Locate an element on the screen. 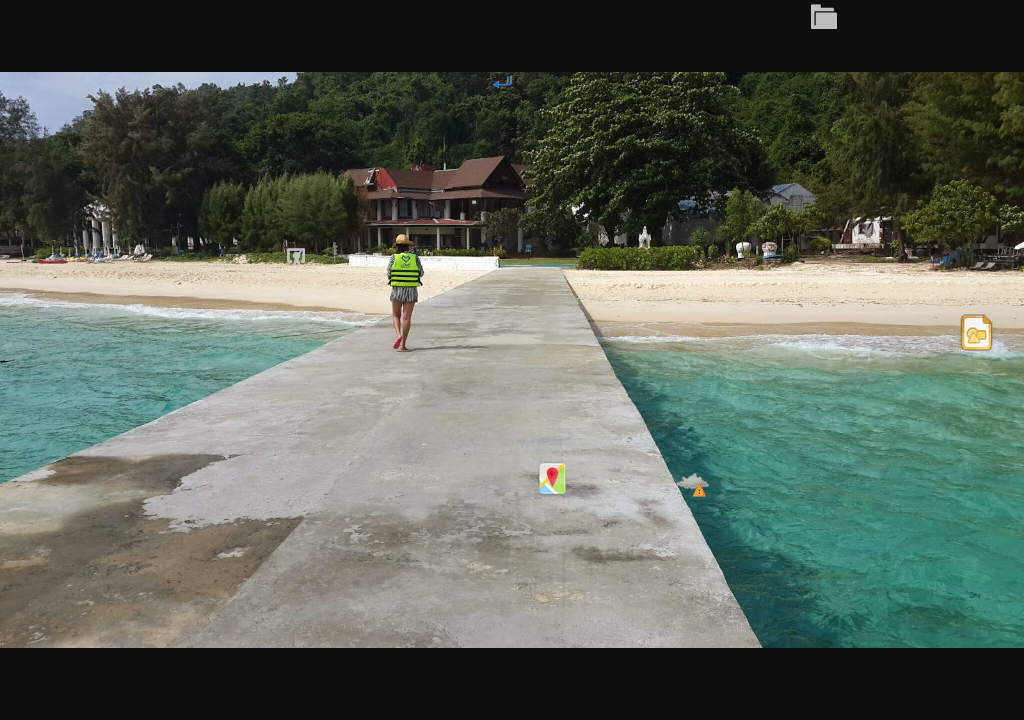 The width and height of the screenshot is (1024, 720). view certificate or credential file is located at coordinates (295, 255).